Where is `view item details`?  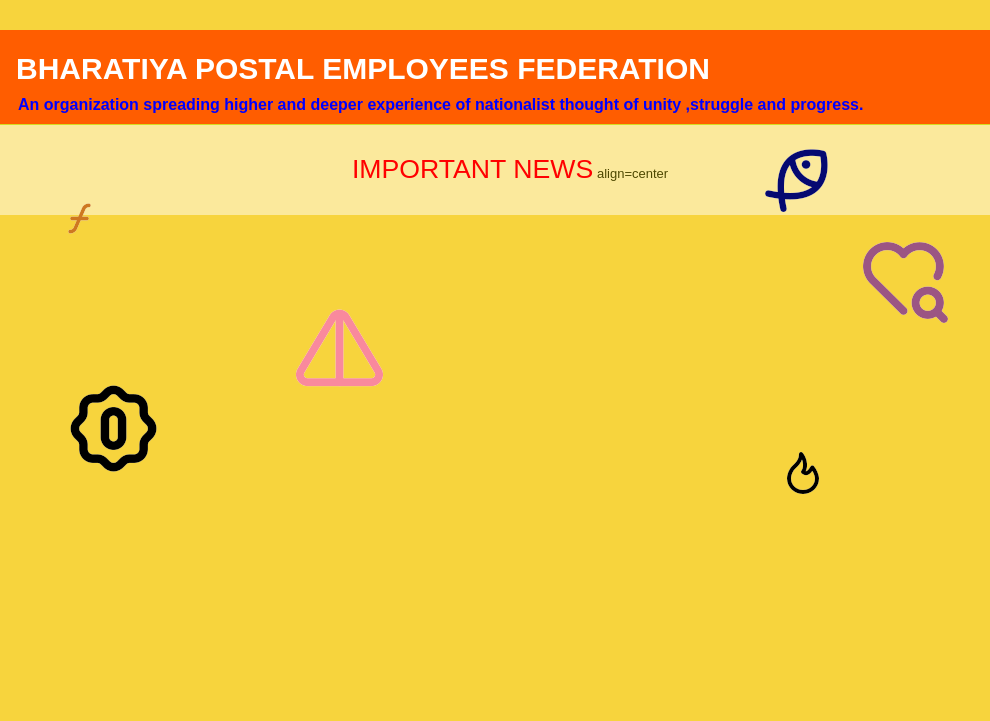
view item details is located at coordinates (339, 350).